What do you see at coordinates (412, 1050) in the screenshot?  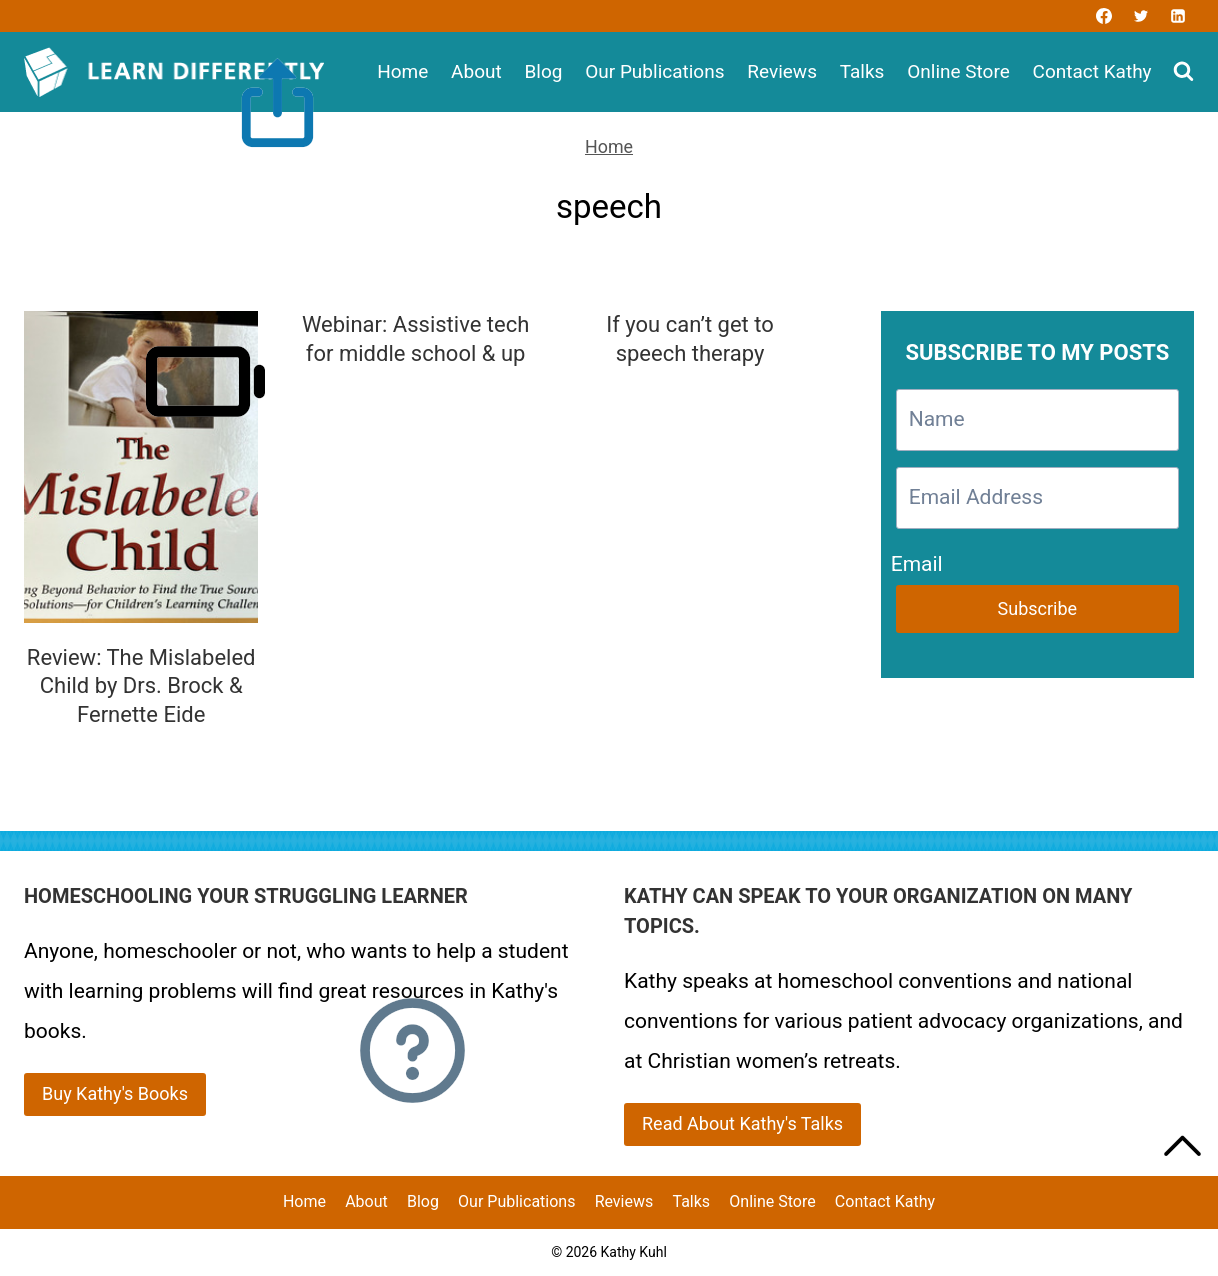 I see `access help or support` at bounding box center [412, 1050].